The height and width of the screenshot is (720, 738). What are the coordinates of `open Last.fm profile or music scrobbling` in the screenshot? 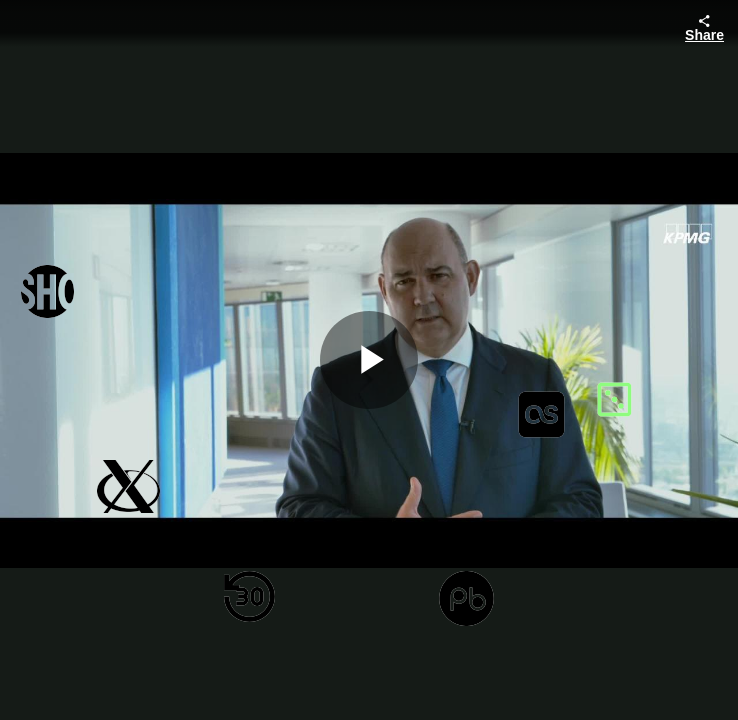 It's located at (541, 414).